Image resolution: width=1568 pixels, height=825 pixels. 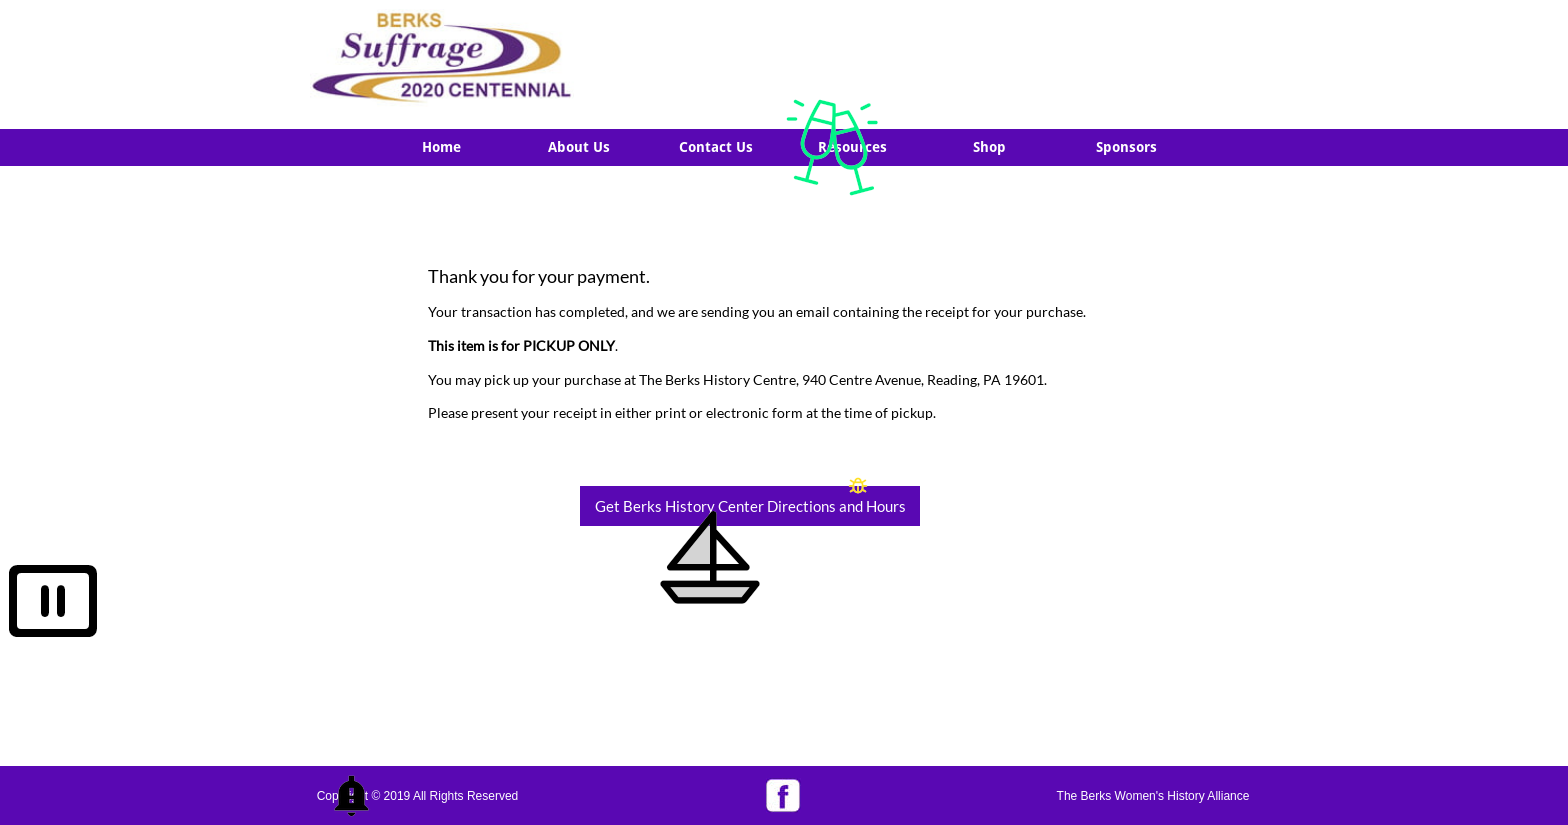 I want to click on access sailing or boating features, so click(x=710, y=564).